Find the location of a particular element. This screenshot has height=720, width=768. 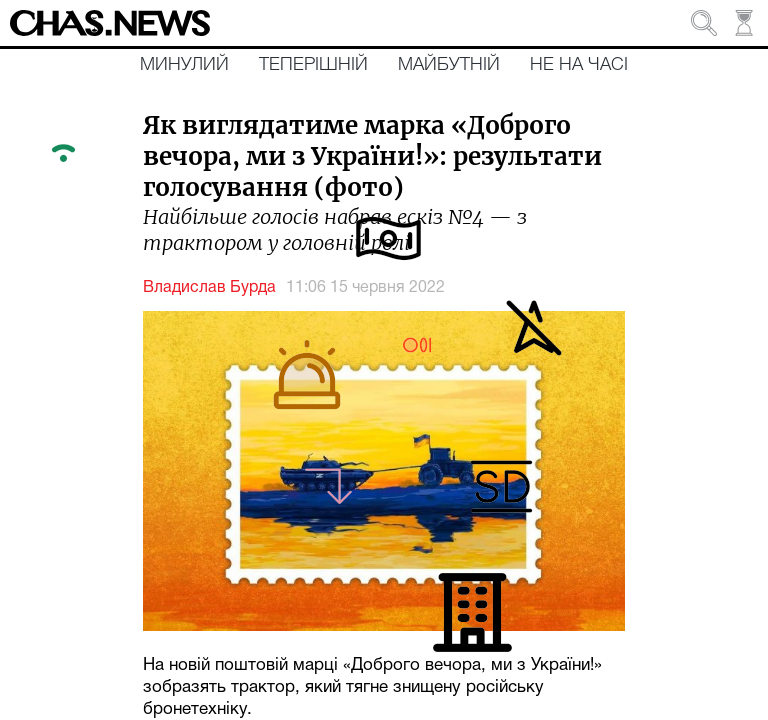

view office or business location is located at coordinates (472, 612).